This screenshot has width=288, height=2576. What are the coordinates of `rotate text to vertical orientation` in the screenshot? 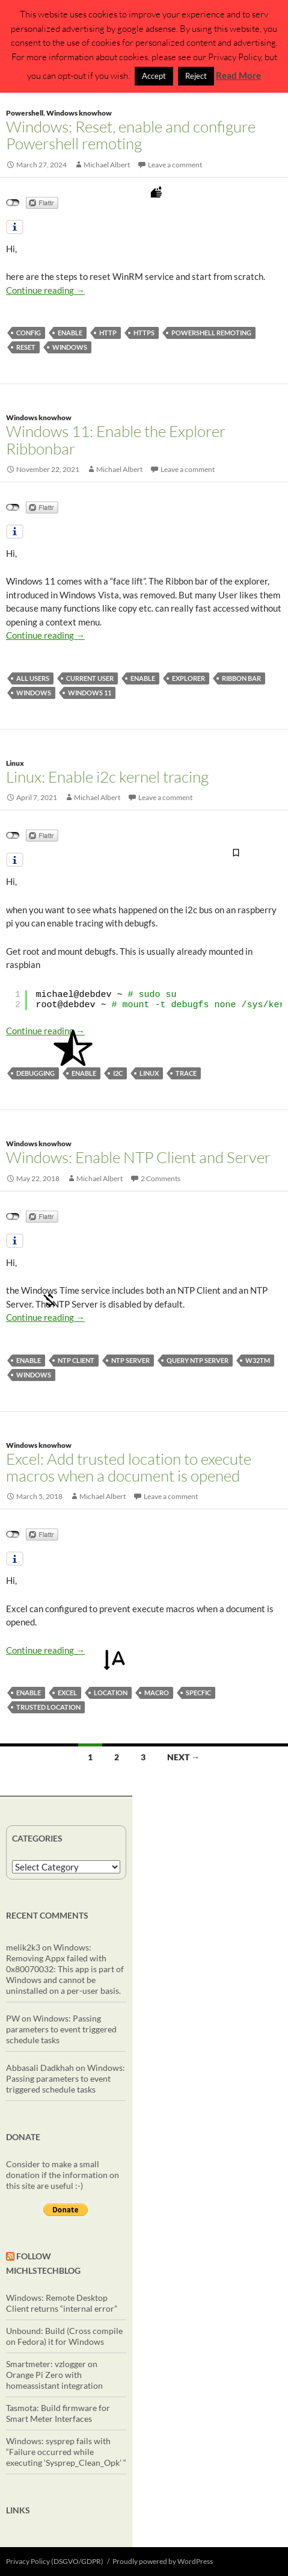 It's located at (114, 1660).